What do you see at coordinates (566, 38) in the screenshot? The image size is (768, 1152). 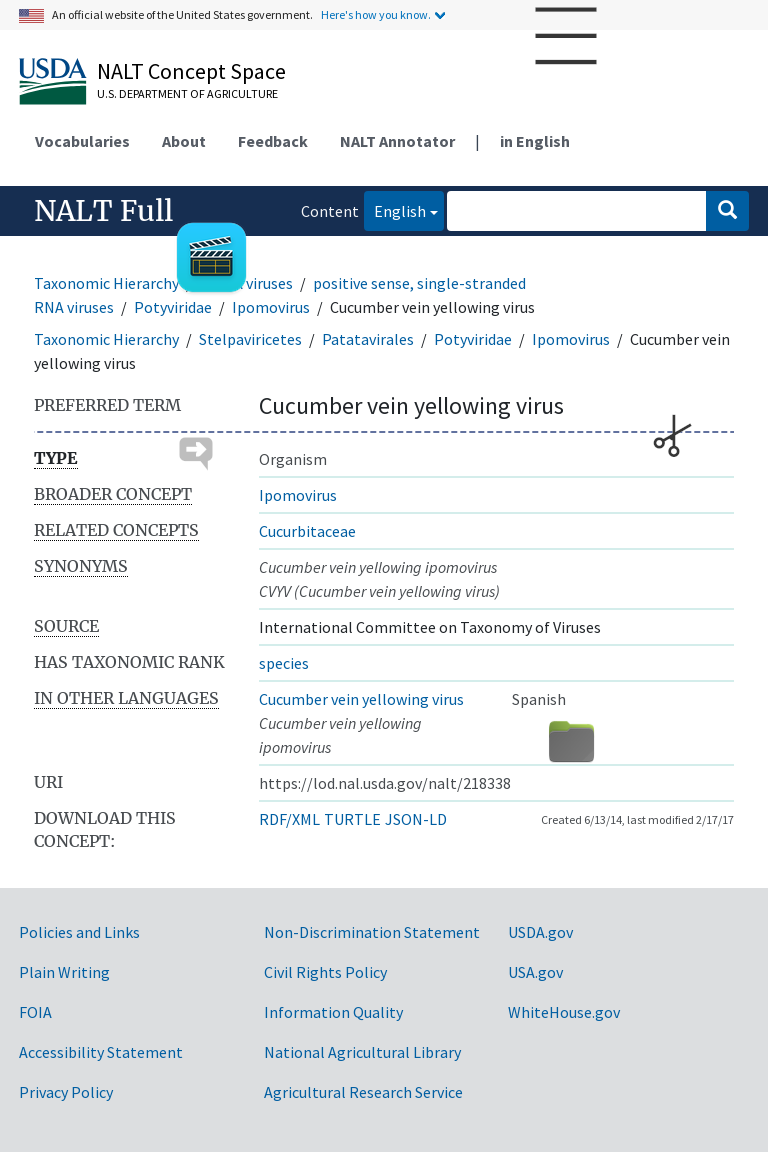 I see `open navigation menu` at bounding box center [566, 38].